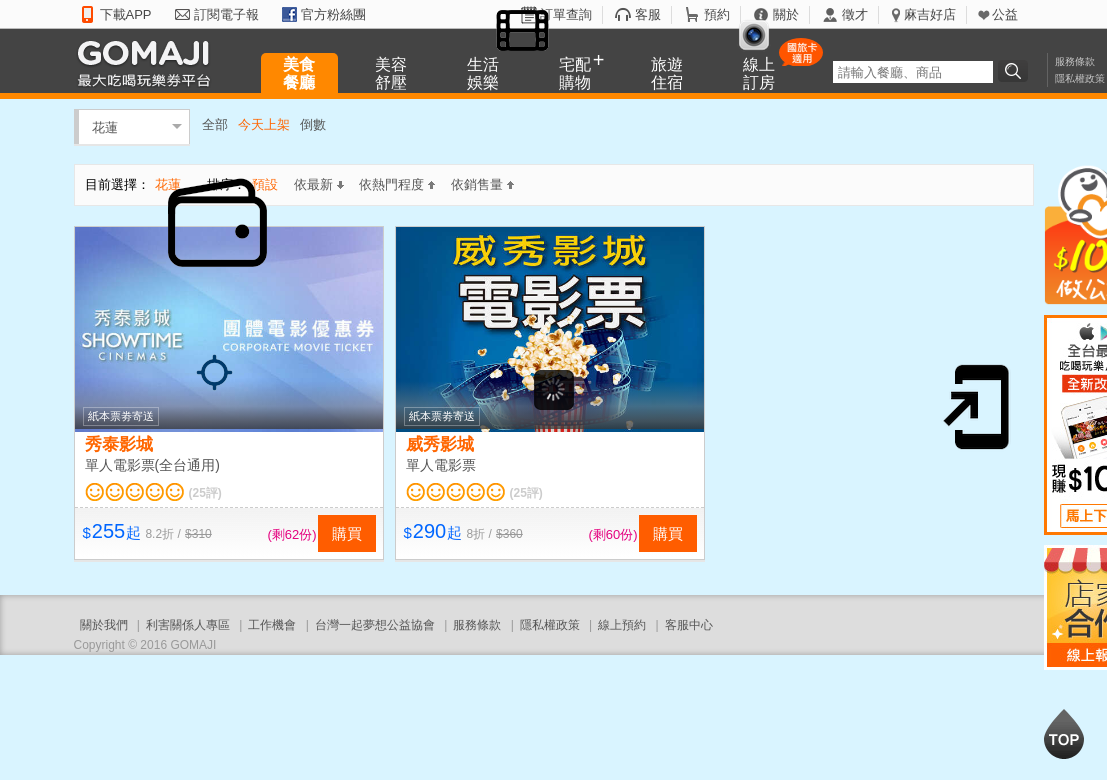  Describe the element at coordinates (214, 372) in the screenshot. I see `find my current location` at that location.